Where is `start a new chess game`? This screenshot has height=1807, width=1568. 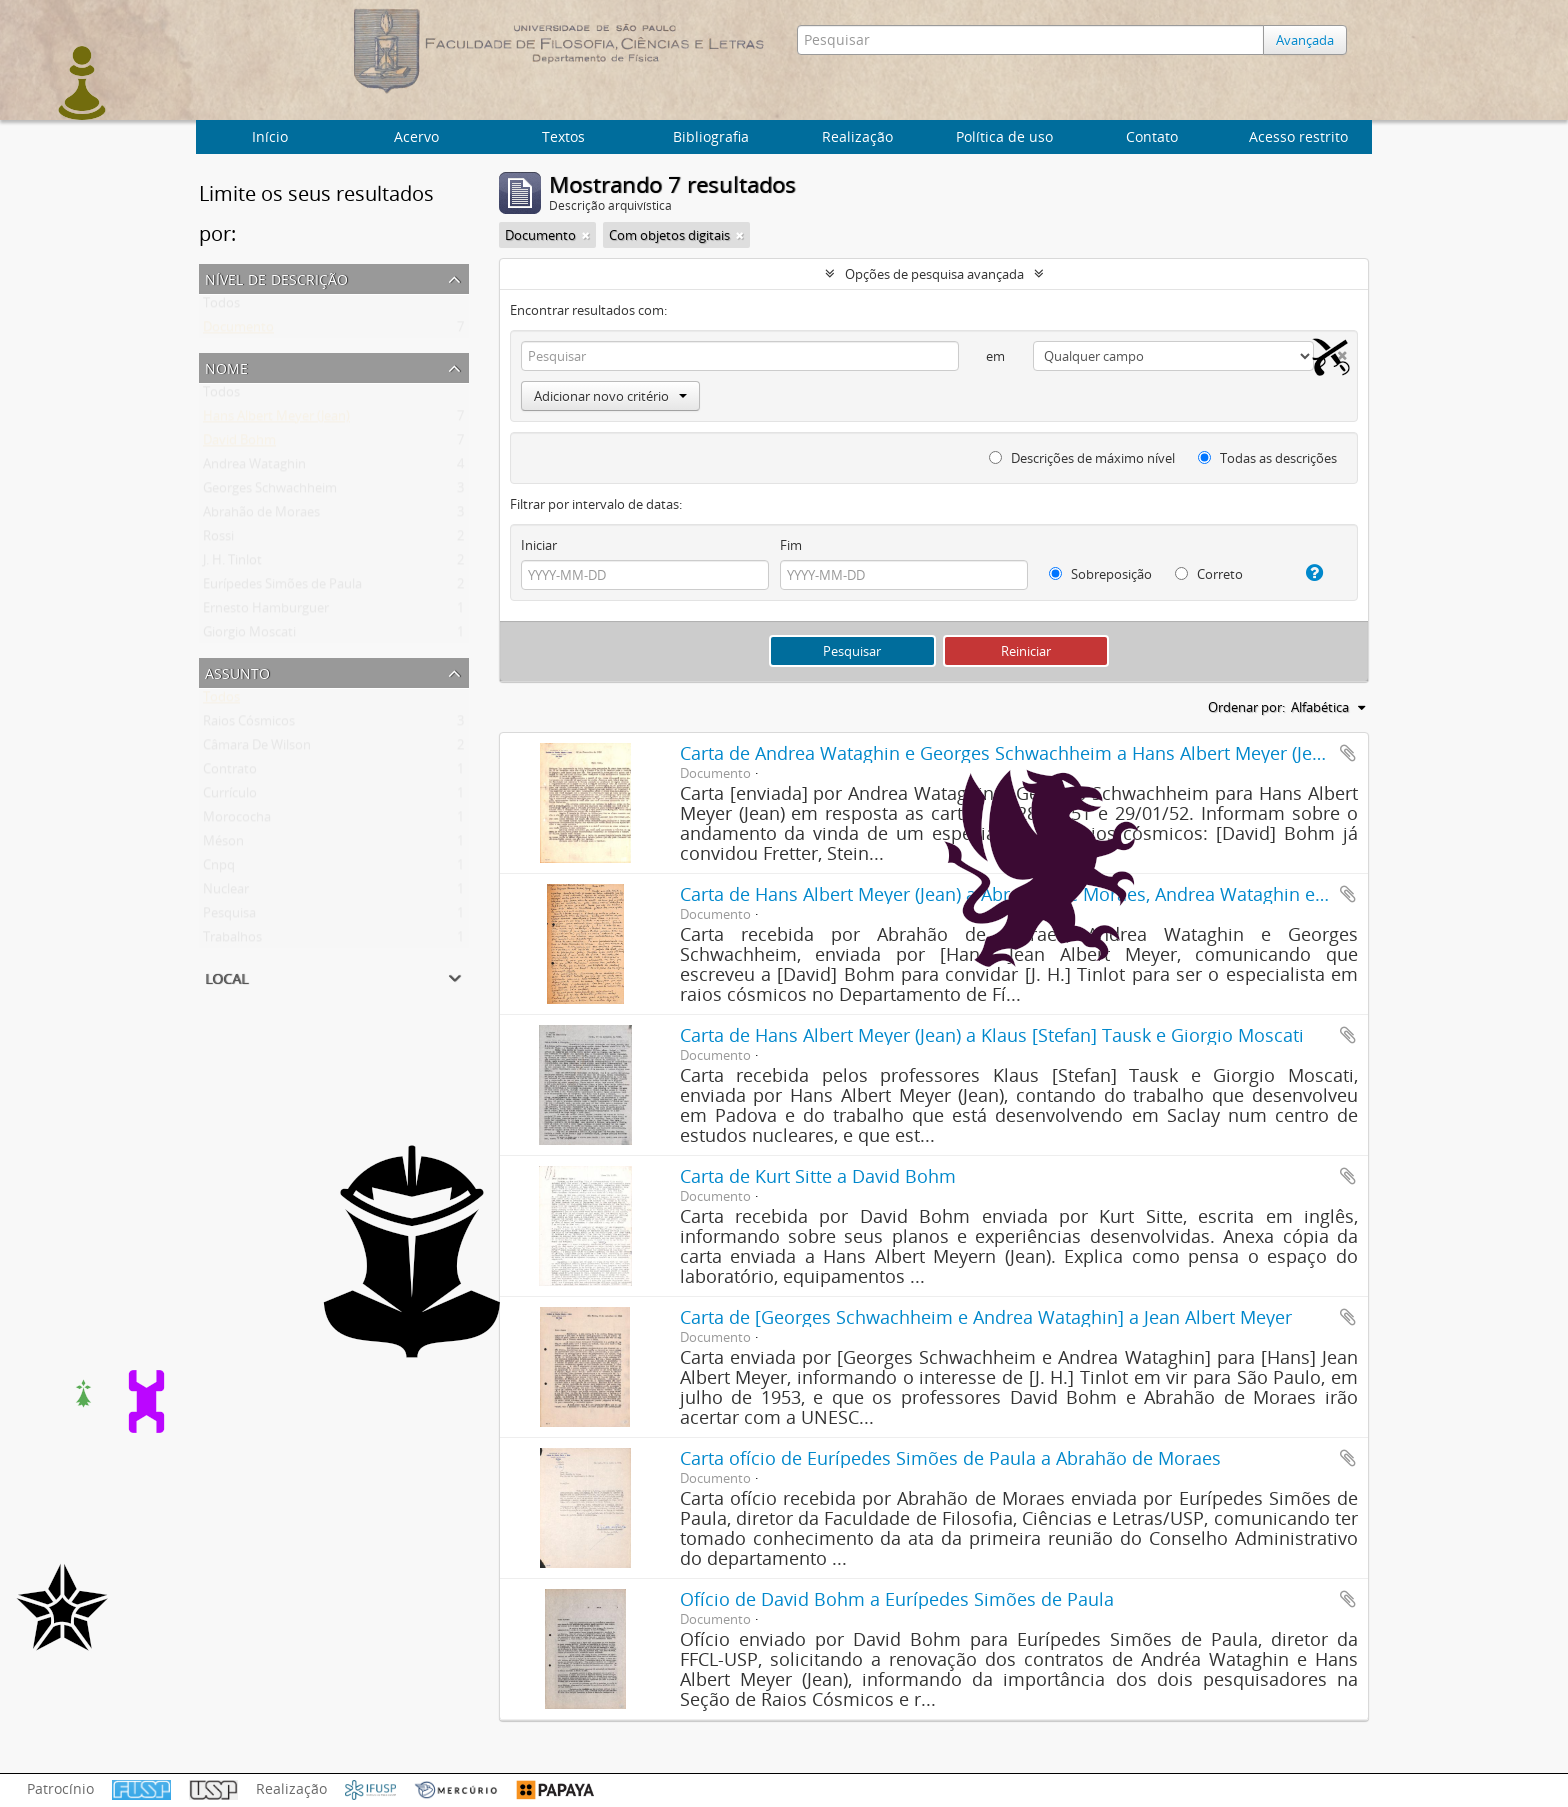 start a new chess game is located at coordinates (82, 83).